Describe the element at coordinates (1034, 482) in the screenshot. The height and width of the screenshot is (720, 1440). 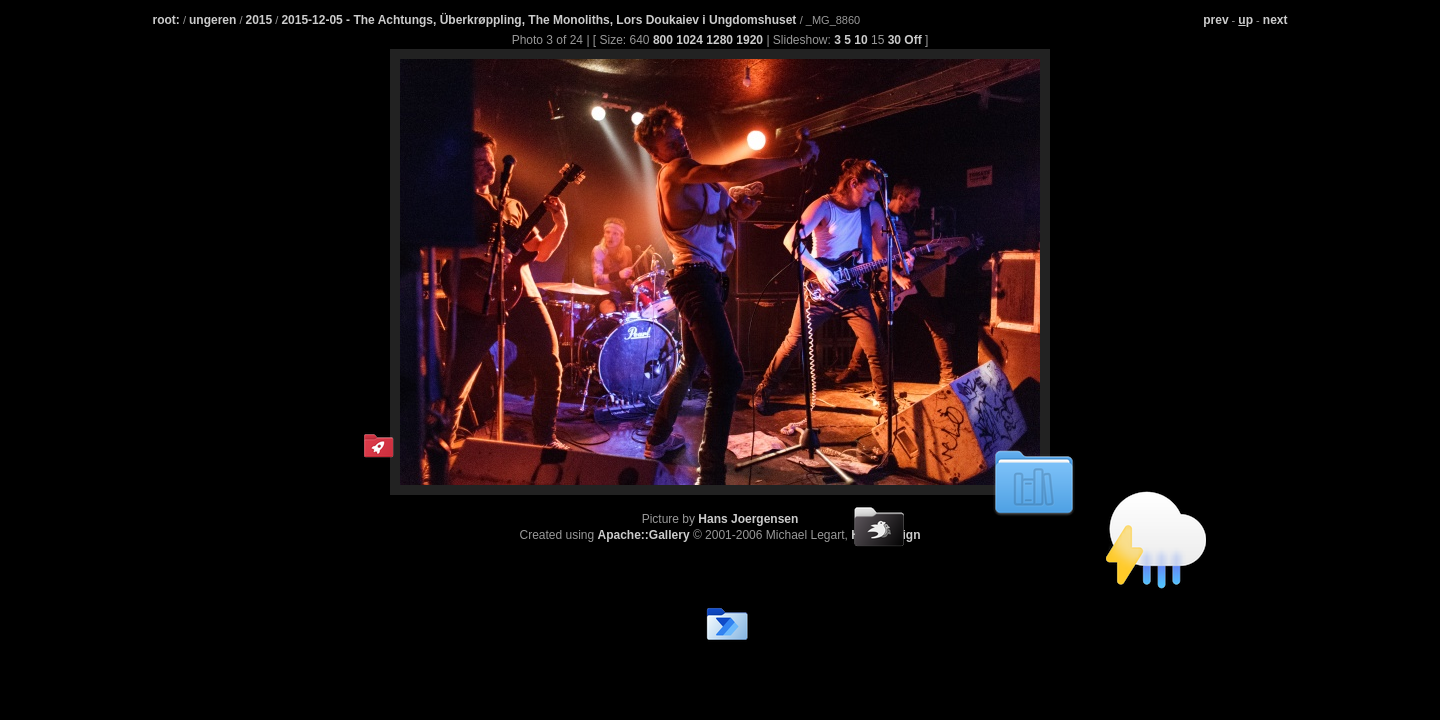
I see `open media library folder` at that location.